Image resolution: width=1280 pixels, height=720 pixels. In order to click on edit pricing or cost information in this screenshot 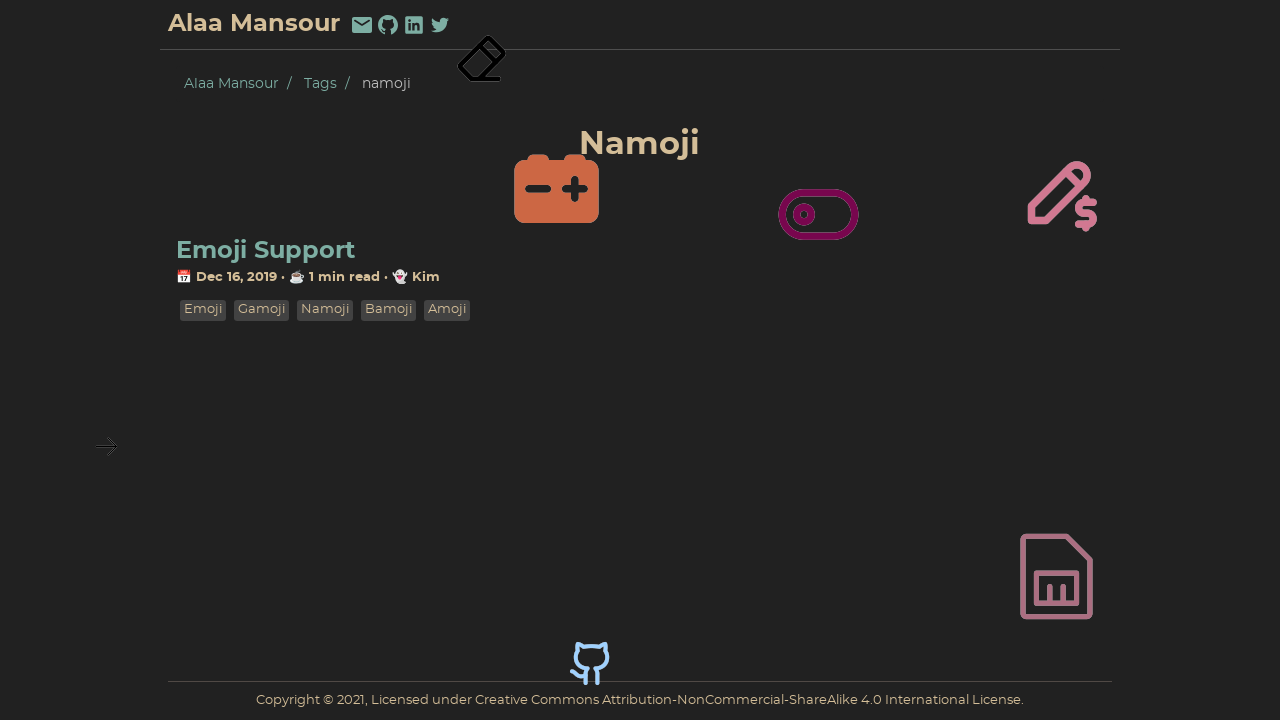, I will do `click(1060, 191)`.